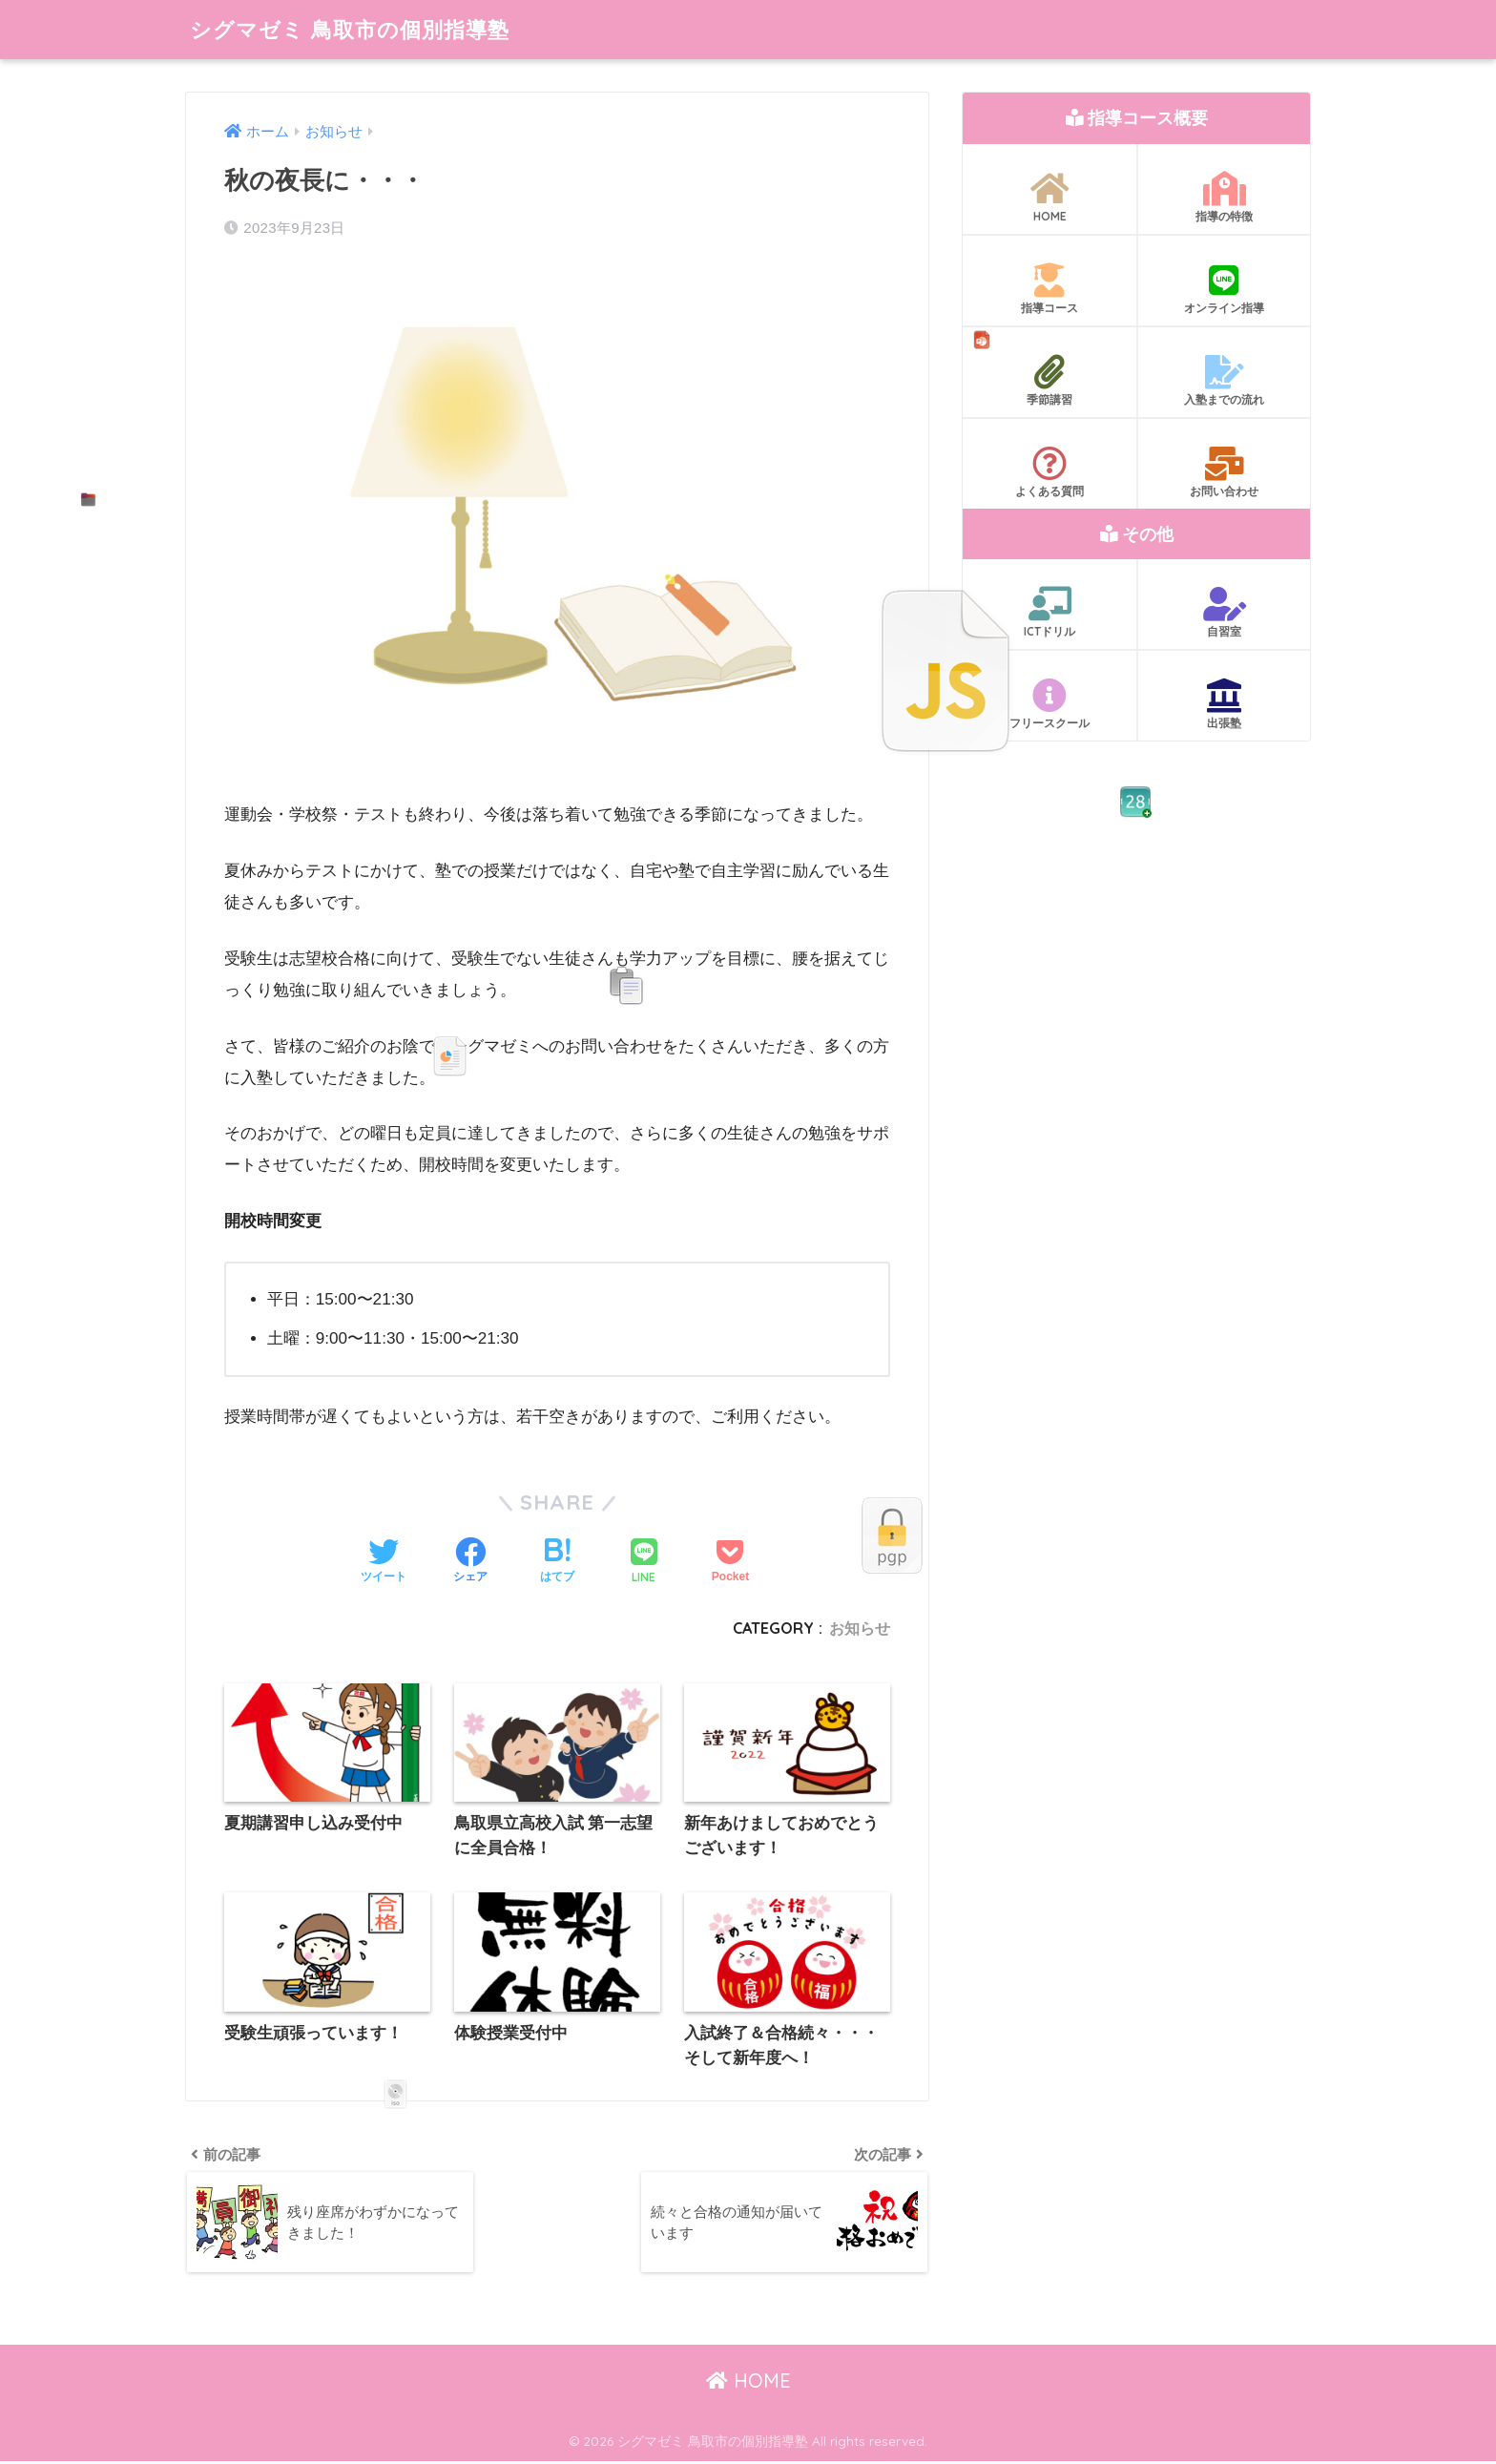 Image resolution: width=1496 pixels, height=2464 pixels. I want to click on a javascript source file, so click(945, 671).